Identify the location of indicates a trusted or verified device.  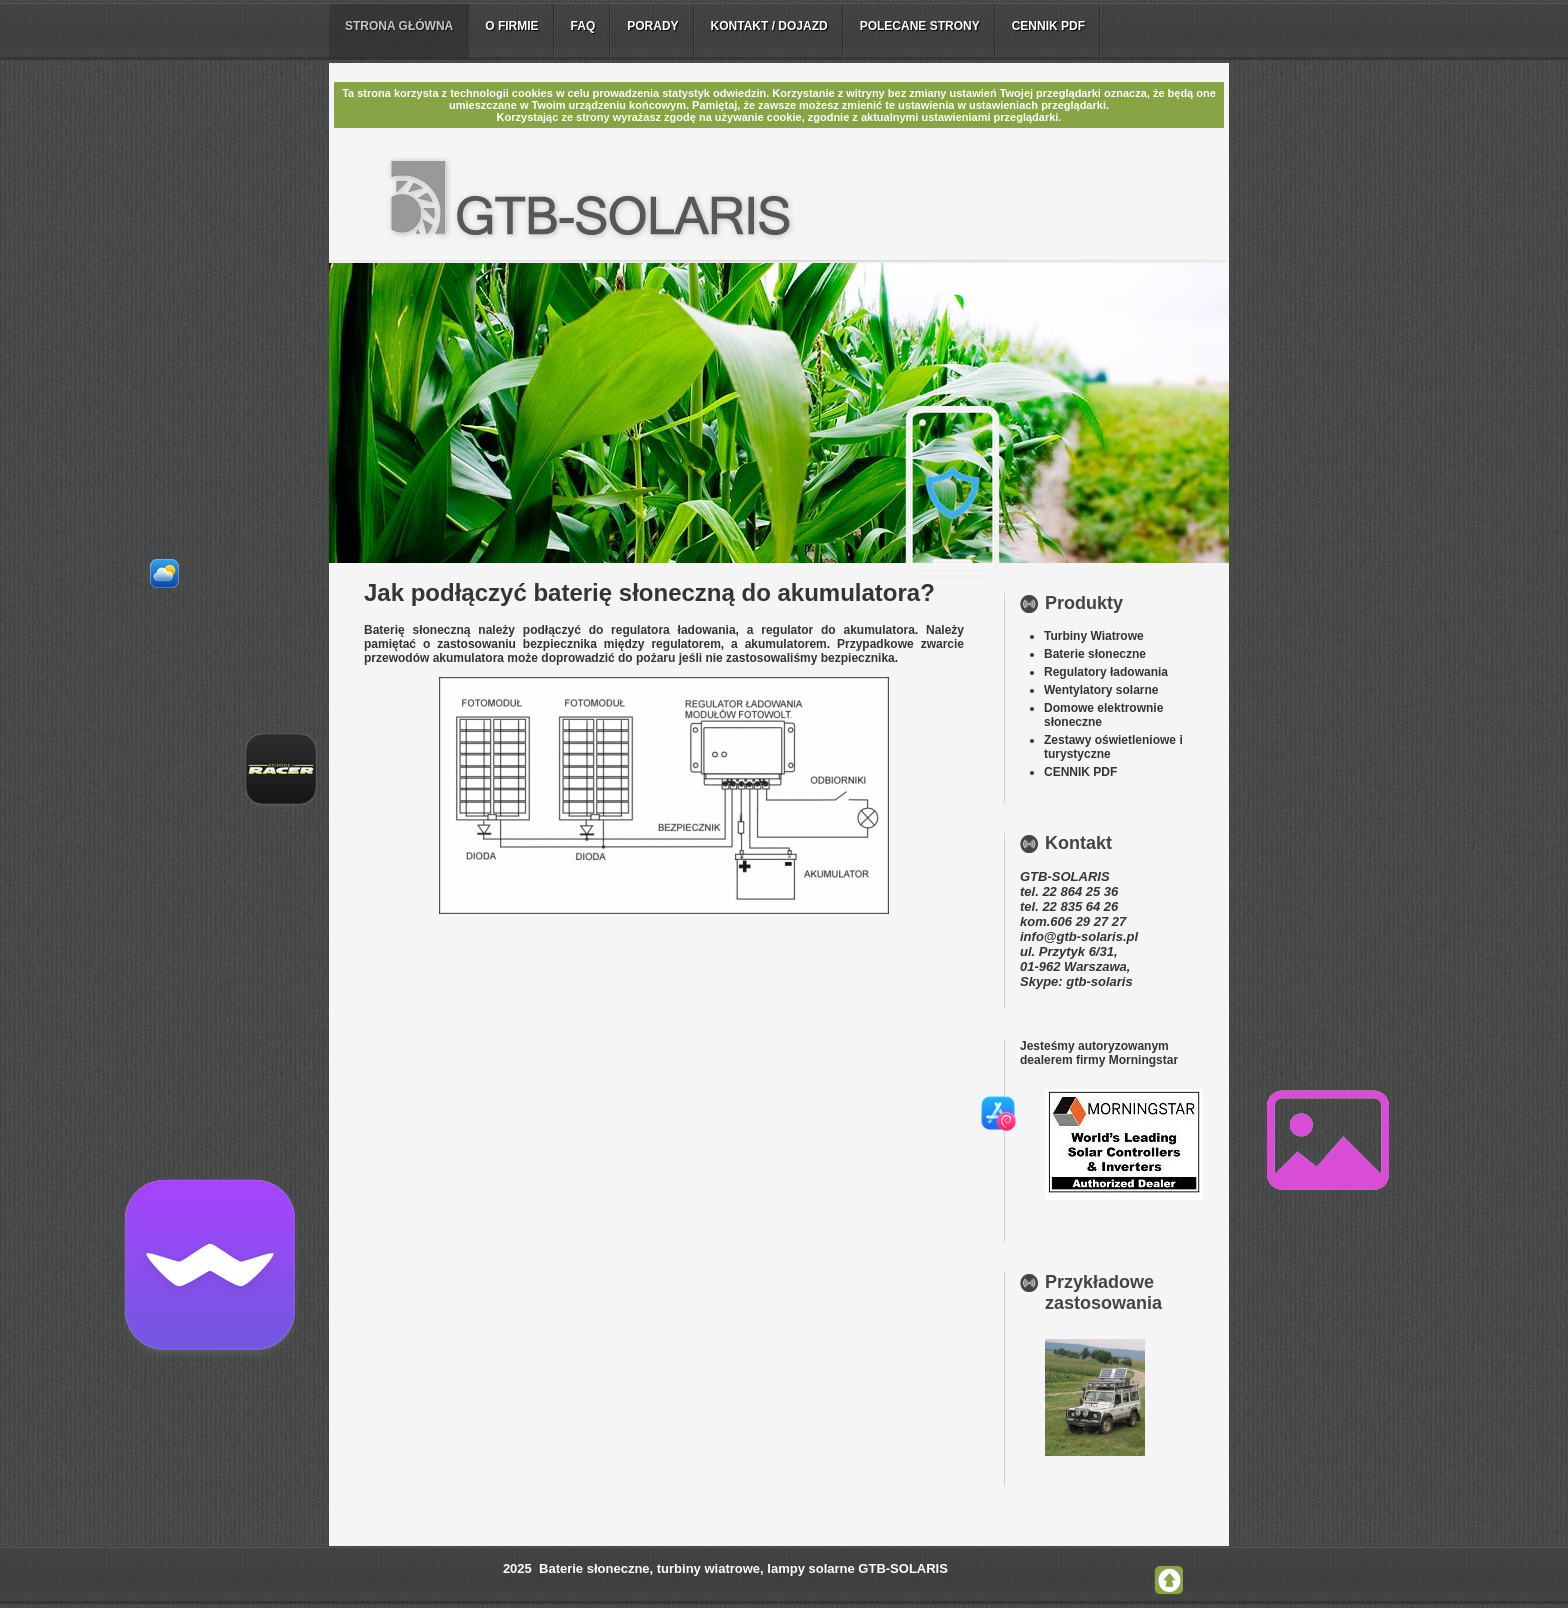
(952, 492).